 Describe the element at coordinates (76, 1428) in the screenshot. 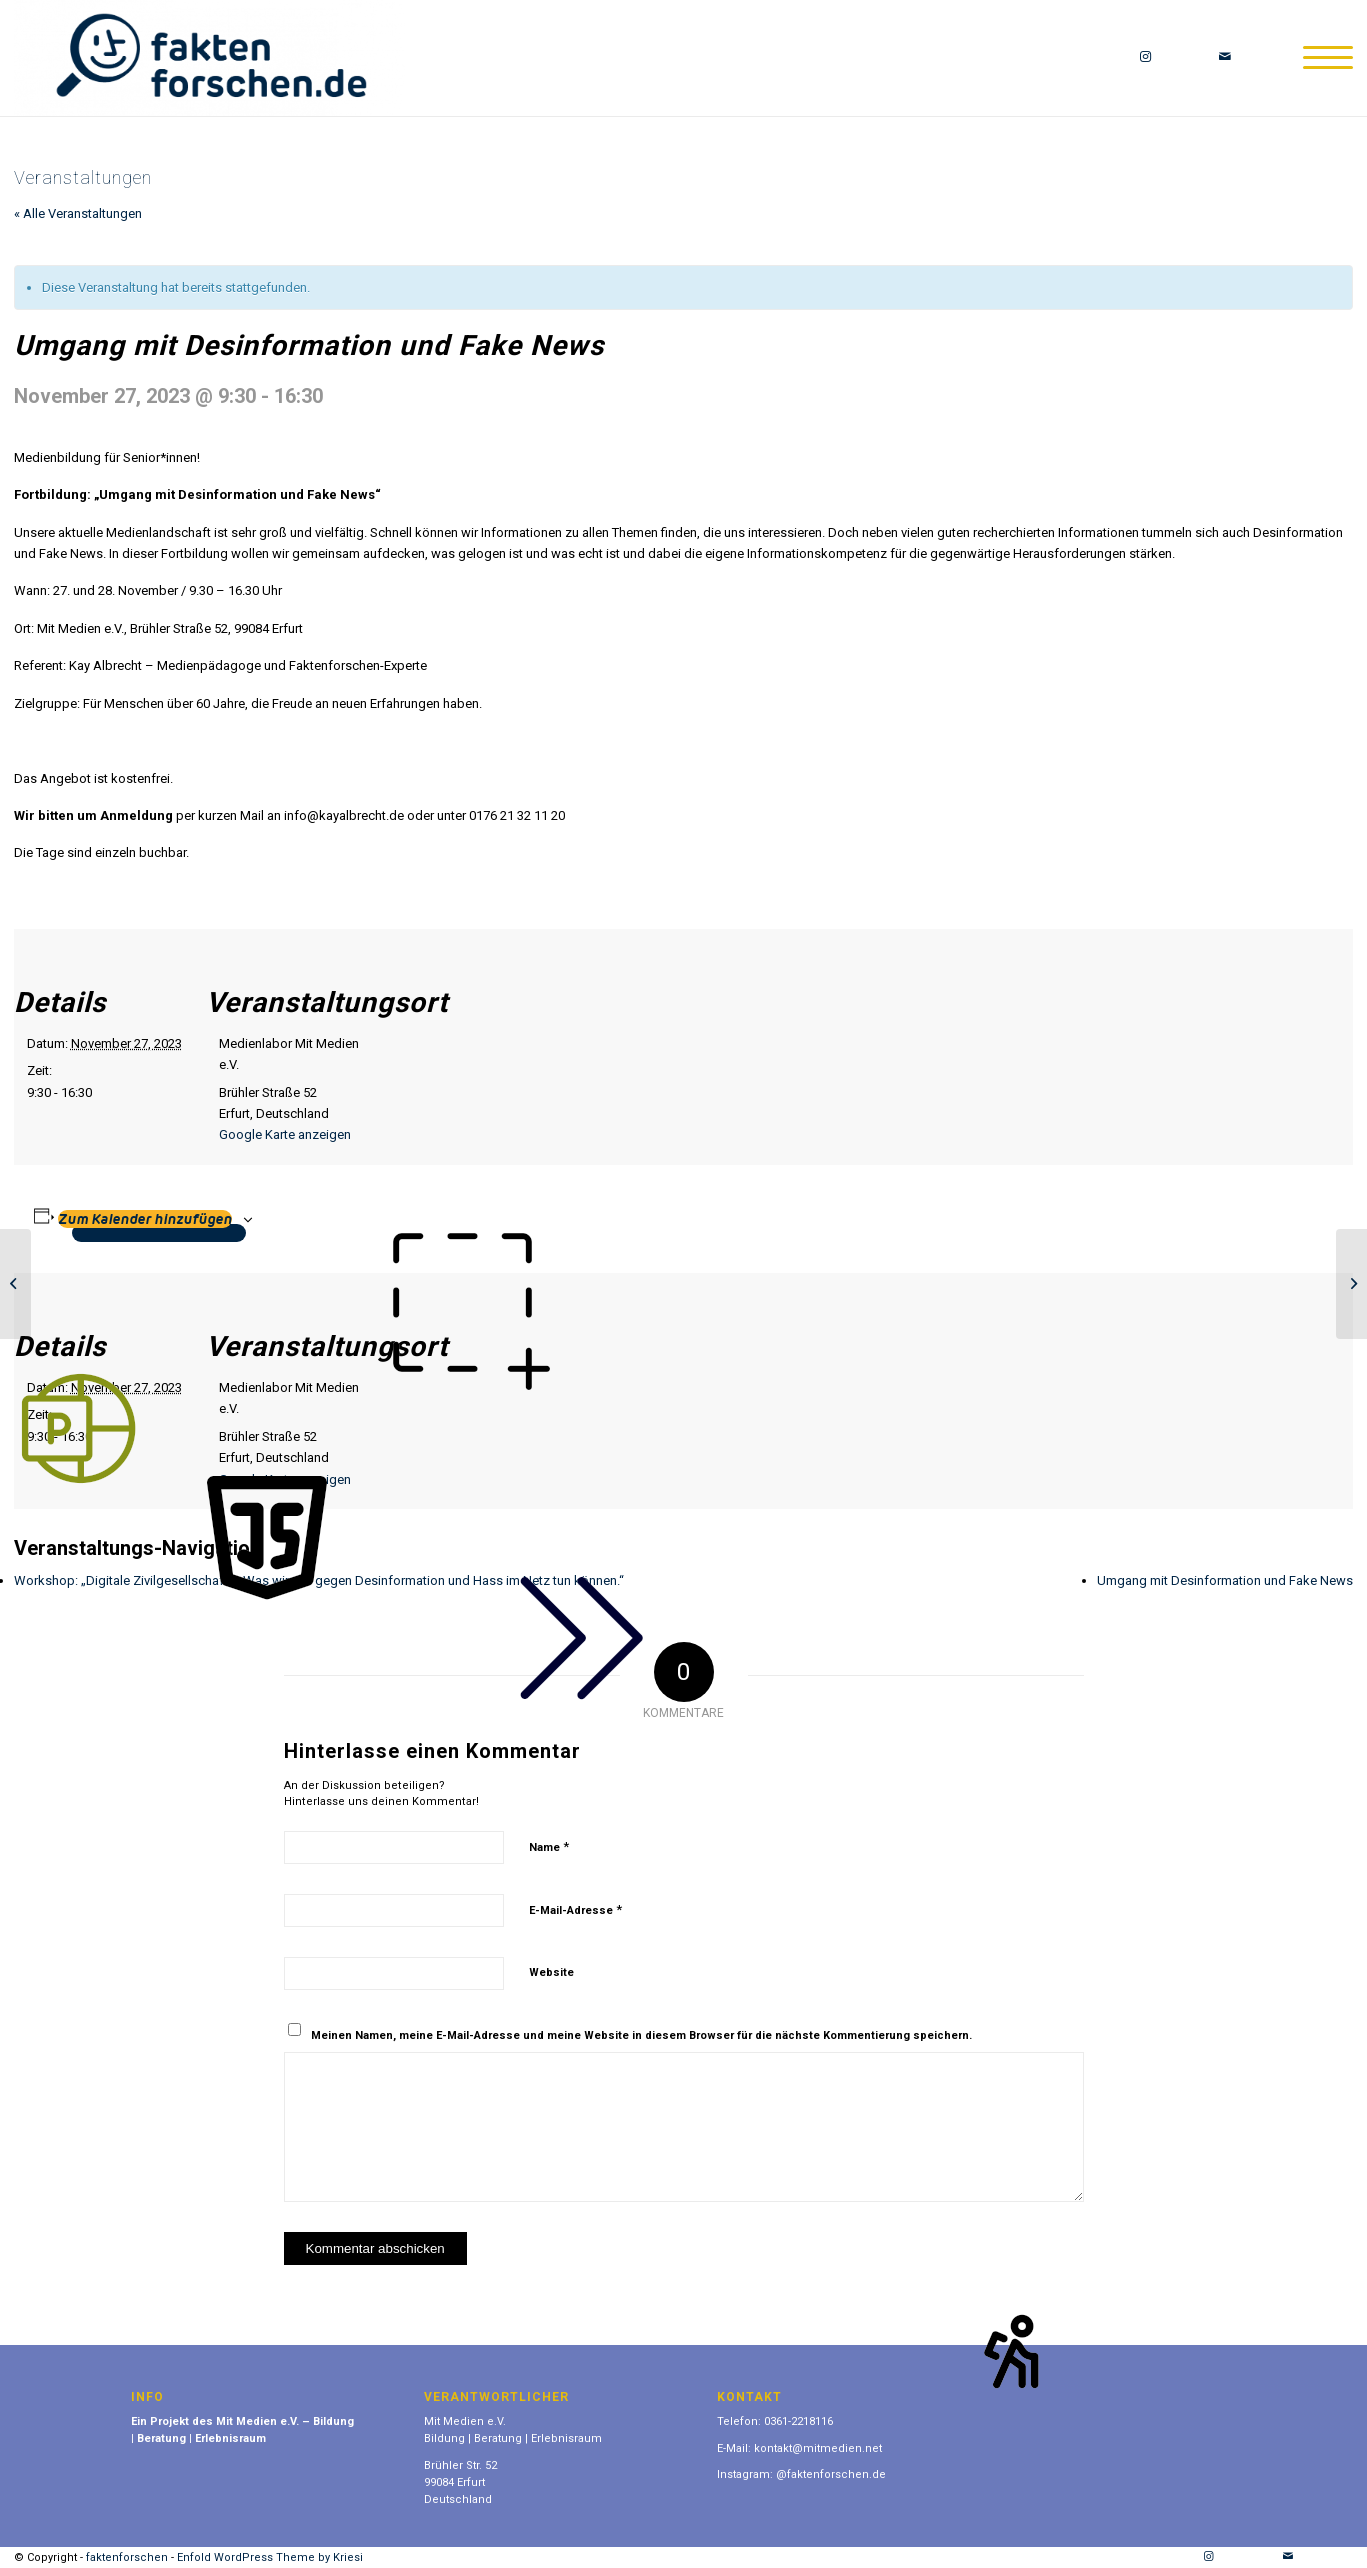

I see `open Microsoft PowerPoint` at that location.